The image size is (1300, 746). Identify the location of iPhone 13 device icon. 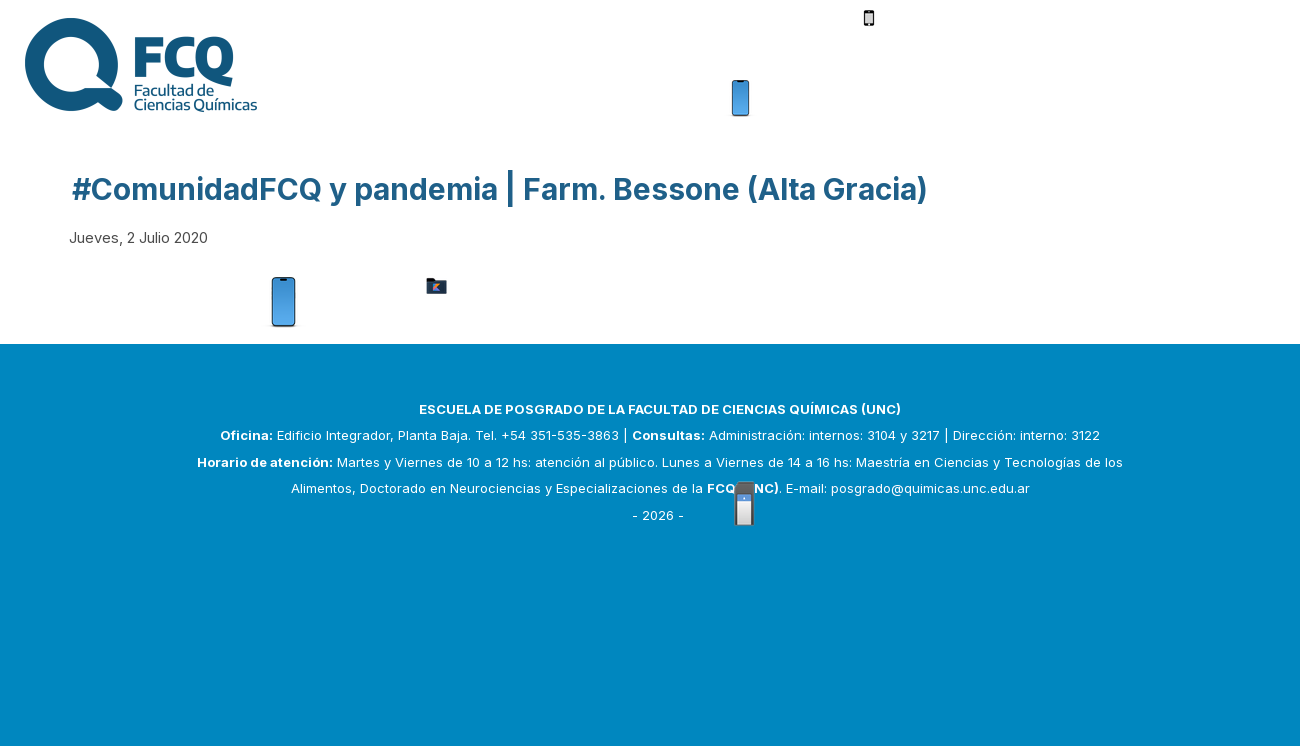
(740, 98).